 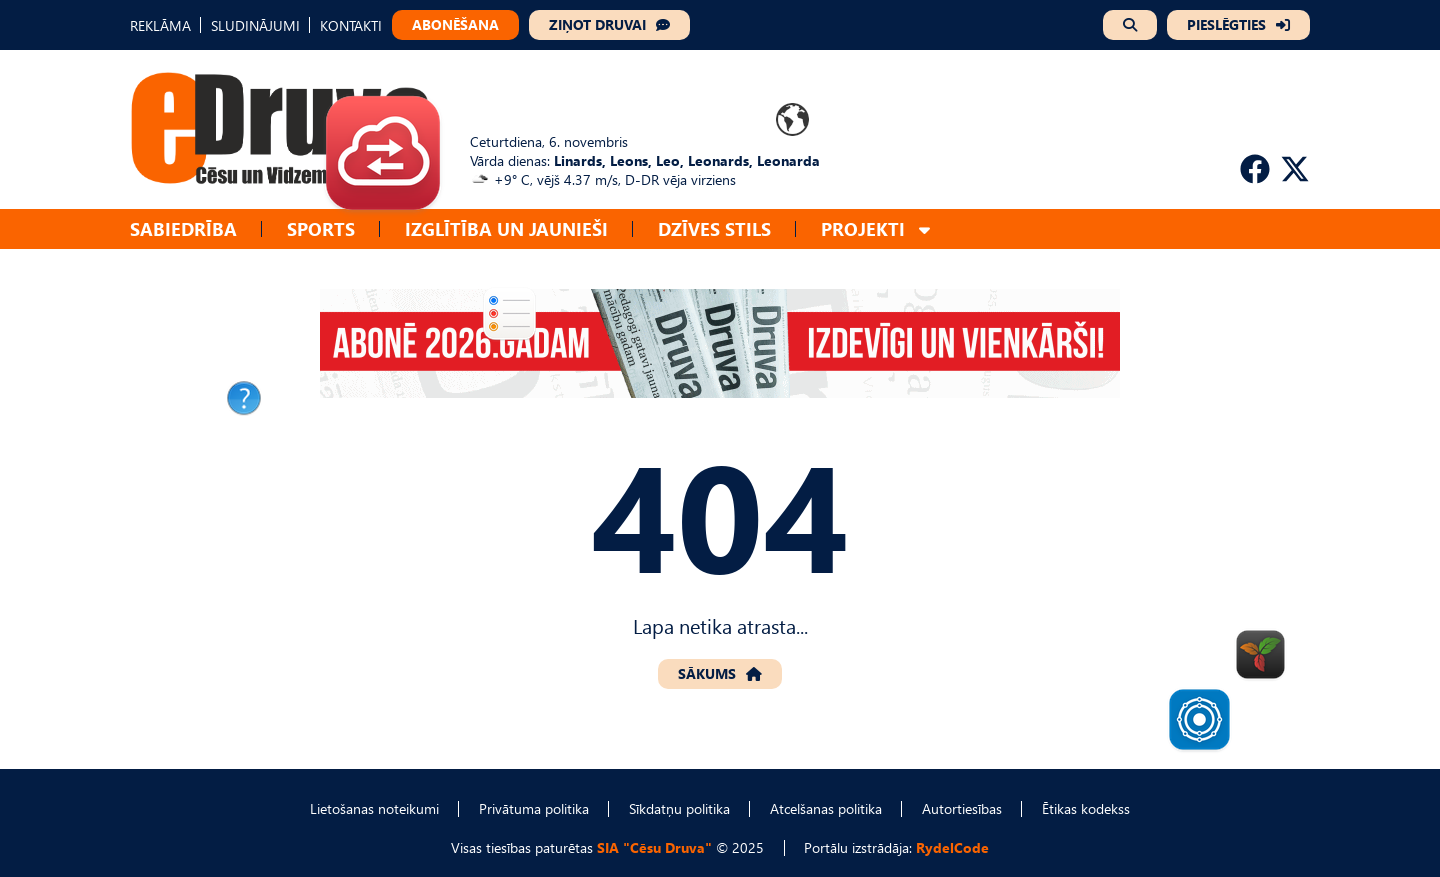 What do you see at coordinates (509, 313) in the screenshot?
I see `open the Reminders app` at bounding box center [509, 313].